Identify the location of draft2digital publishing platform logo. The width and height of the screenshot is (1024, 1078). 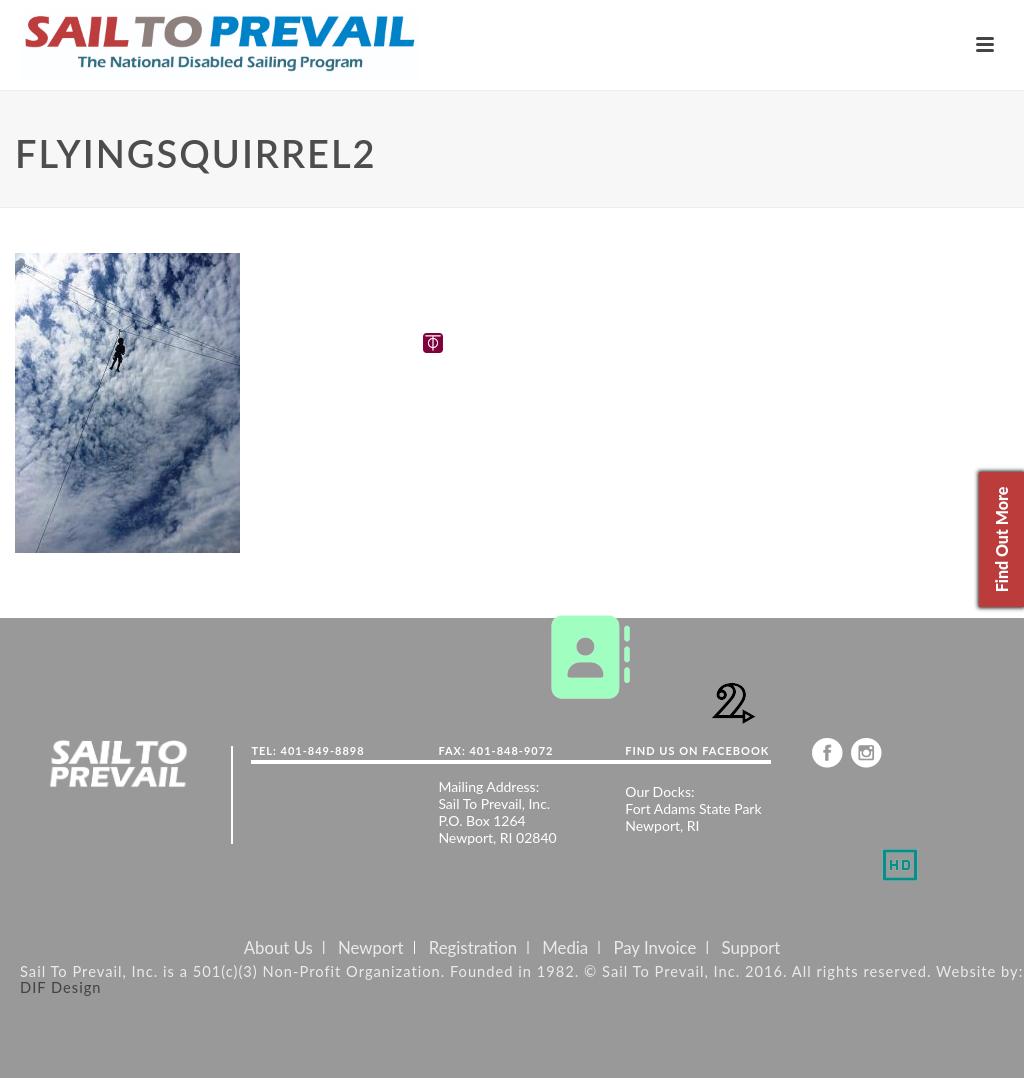
(733, 703).